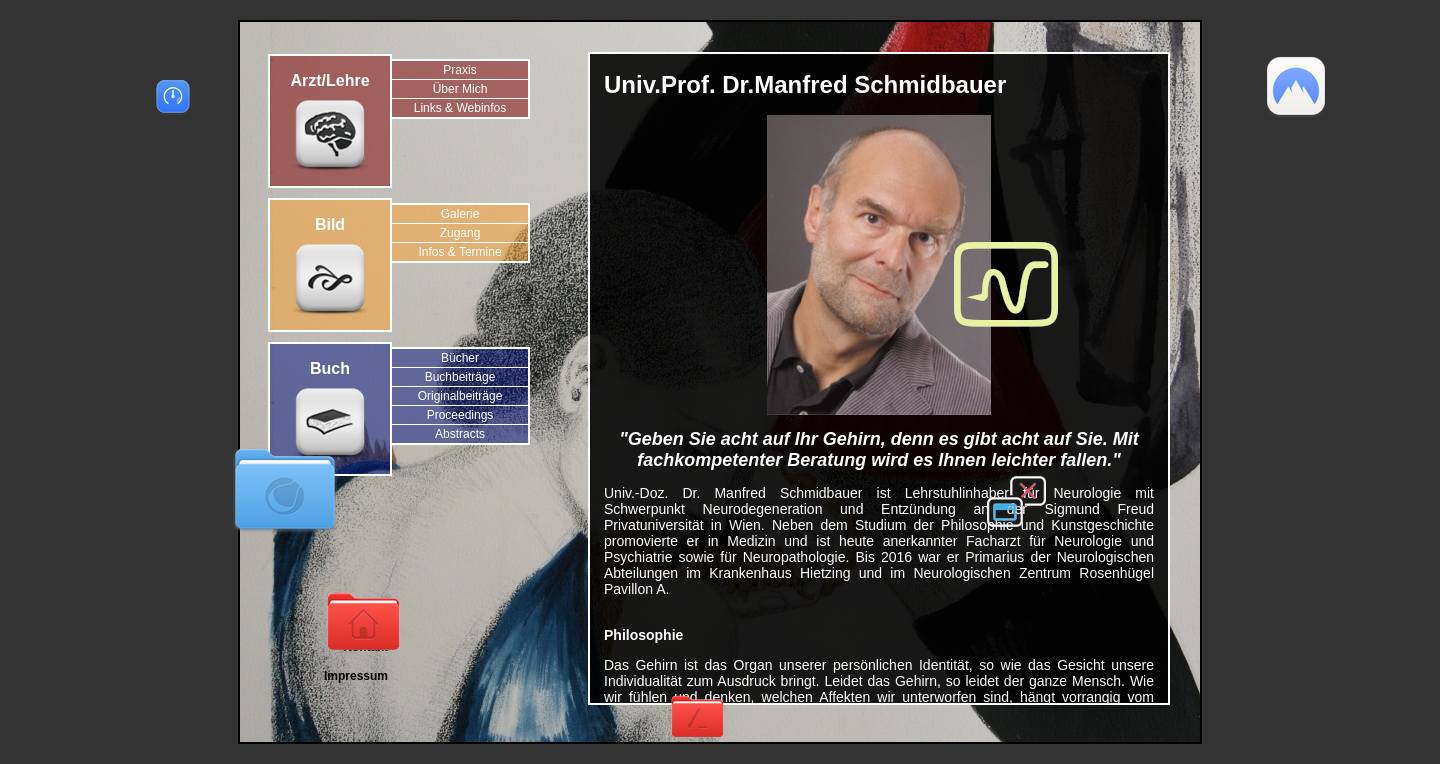  Describe the element at coordinates (1016, 501) in the screenshot. I see `close or shut down display` at that location.